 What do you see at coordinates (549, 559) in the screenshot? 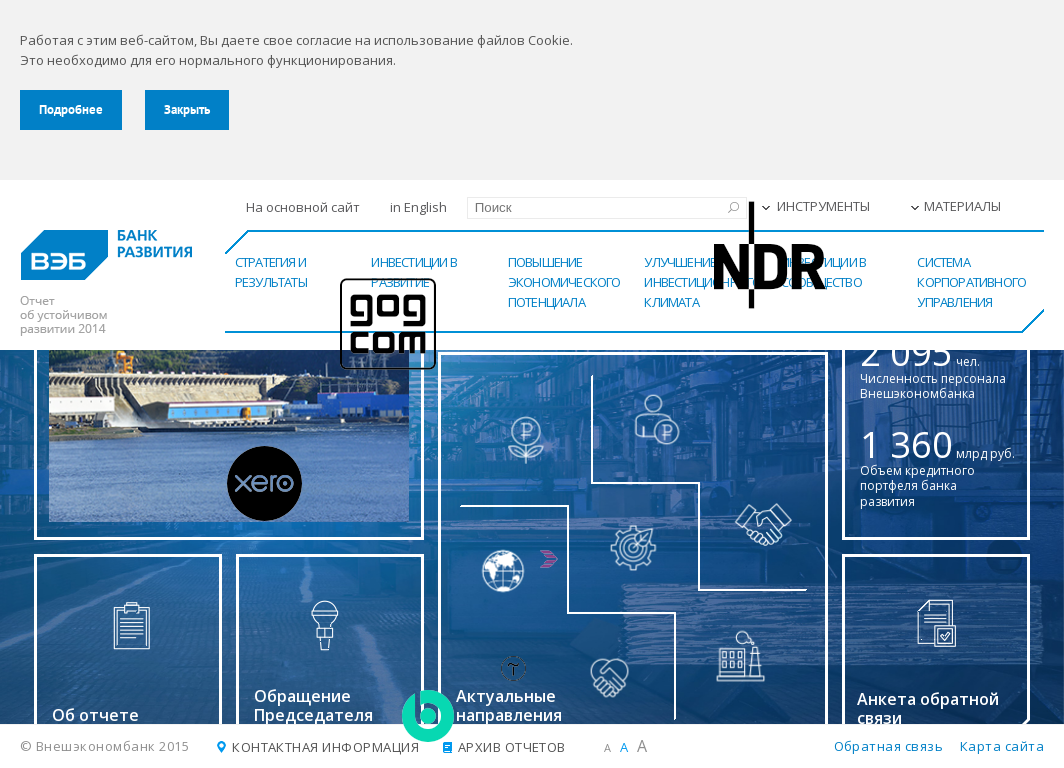
I see `bombardier company logo` at bounding box center [549, 559].